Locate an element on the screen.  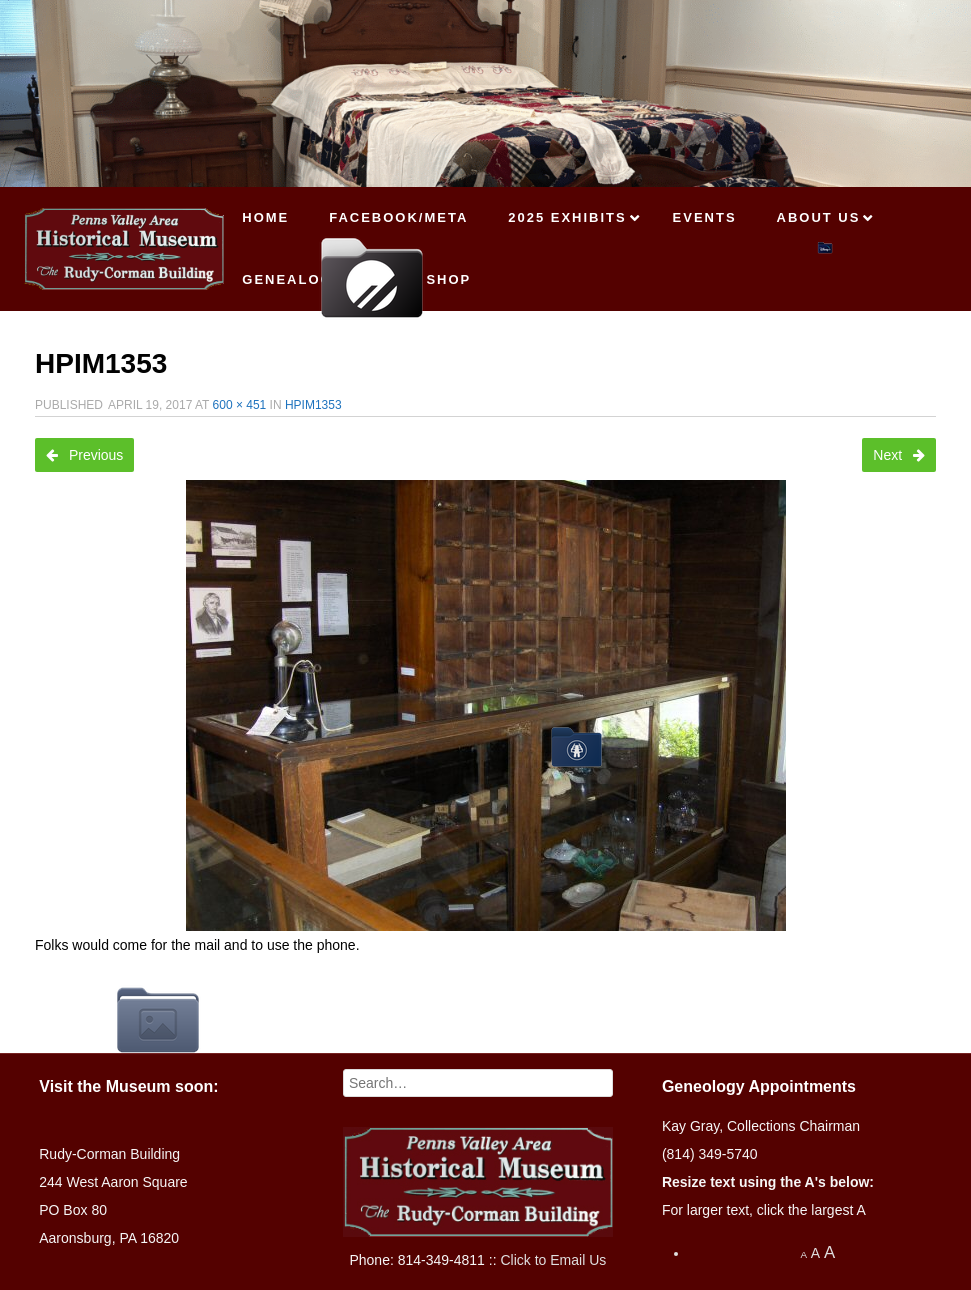
open your images folder is located at coordinates (158, 1020).